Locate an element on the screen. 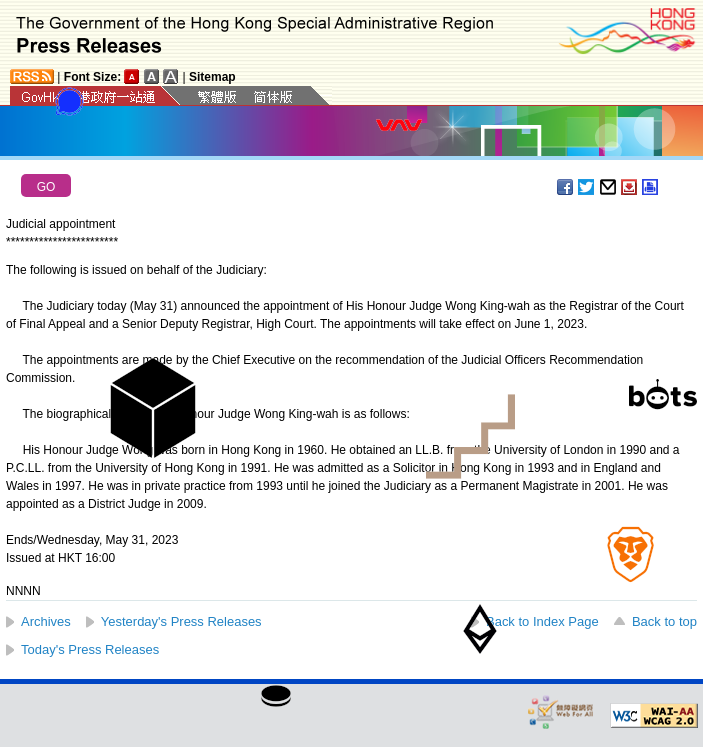  open the Task app is located at coordinates (153, 408).